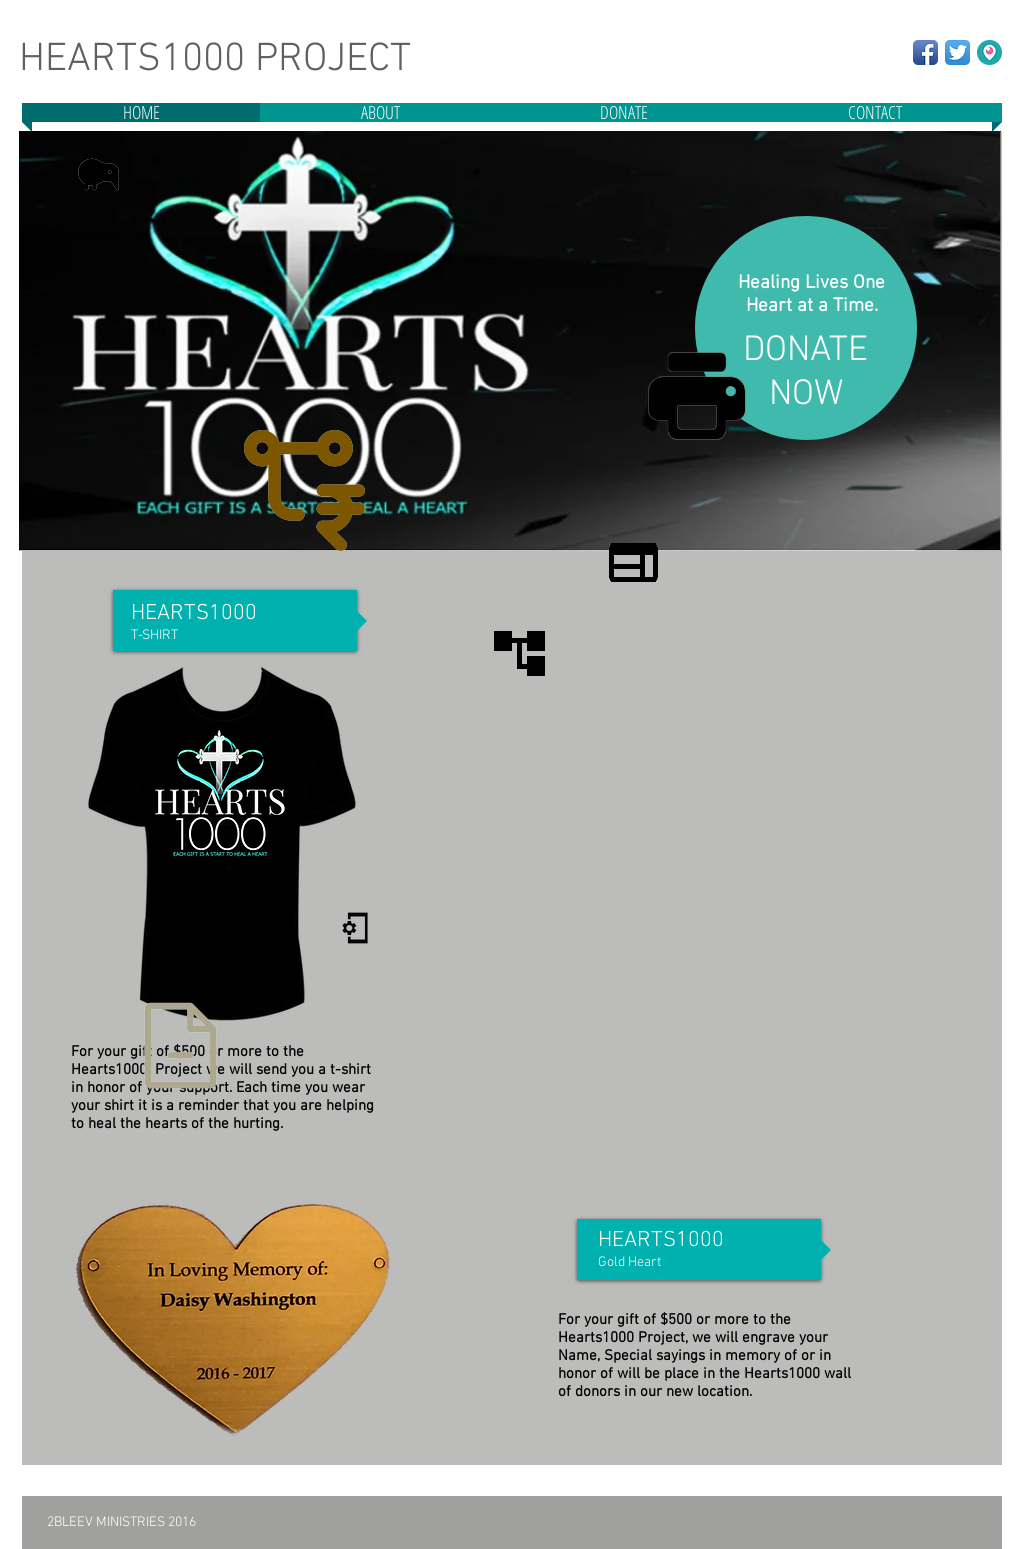  Describe the element at coordinates (98, 174) in the screenshot. I see `kiwi bird icon representing New Zealand-related content` at that location.